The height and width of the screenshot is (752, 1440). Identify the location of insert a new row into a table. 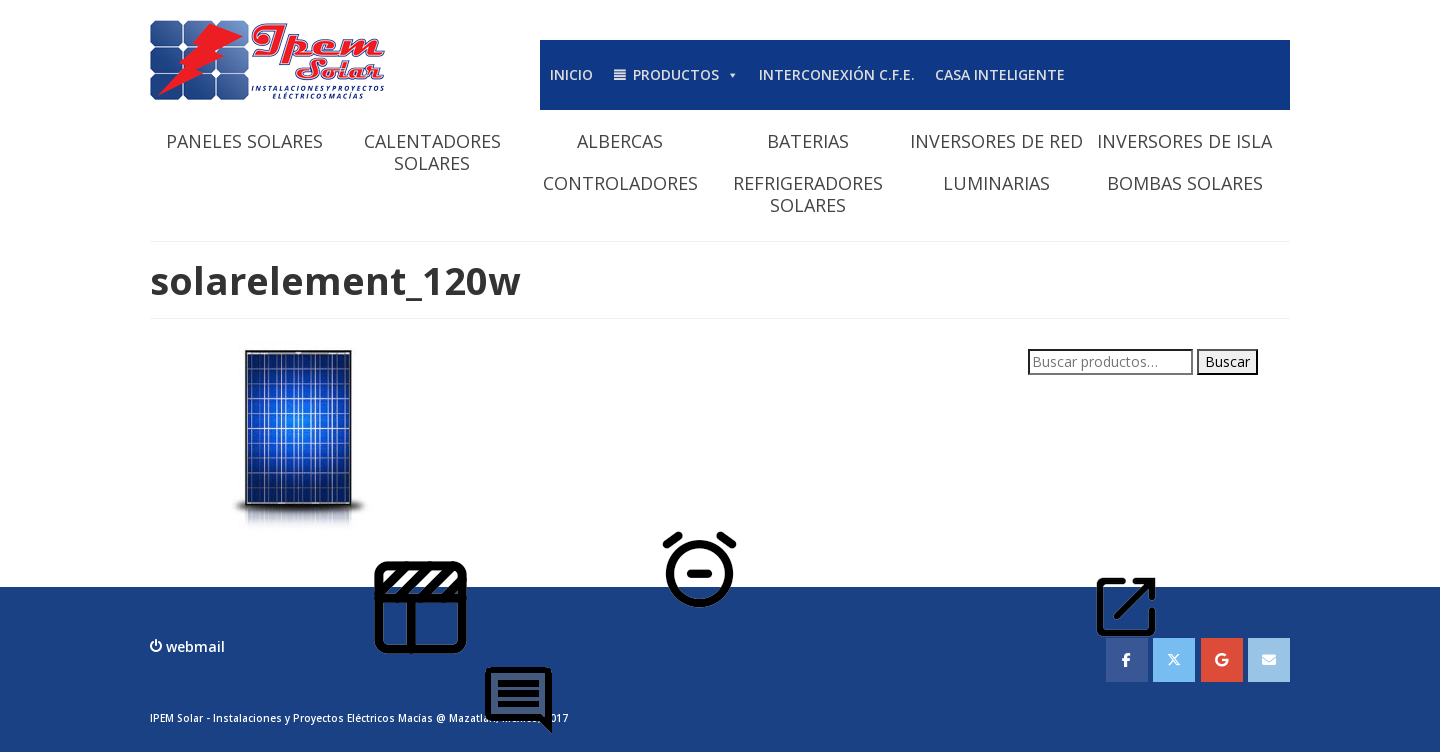
(420, 607).